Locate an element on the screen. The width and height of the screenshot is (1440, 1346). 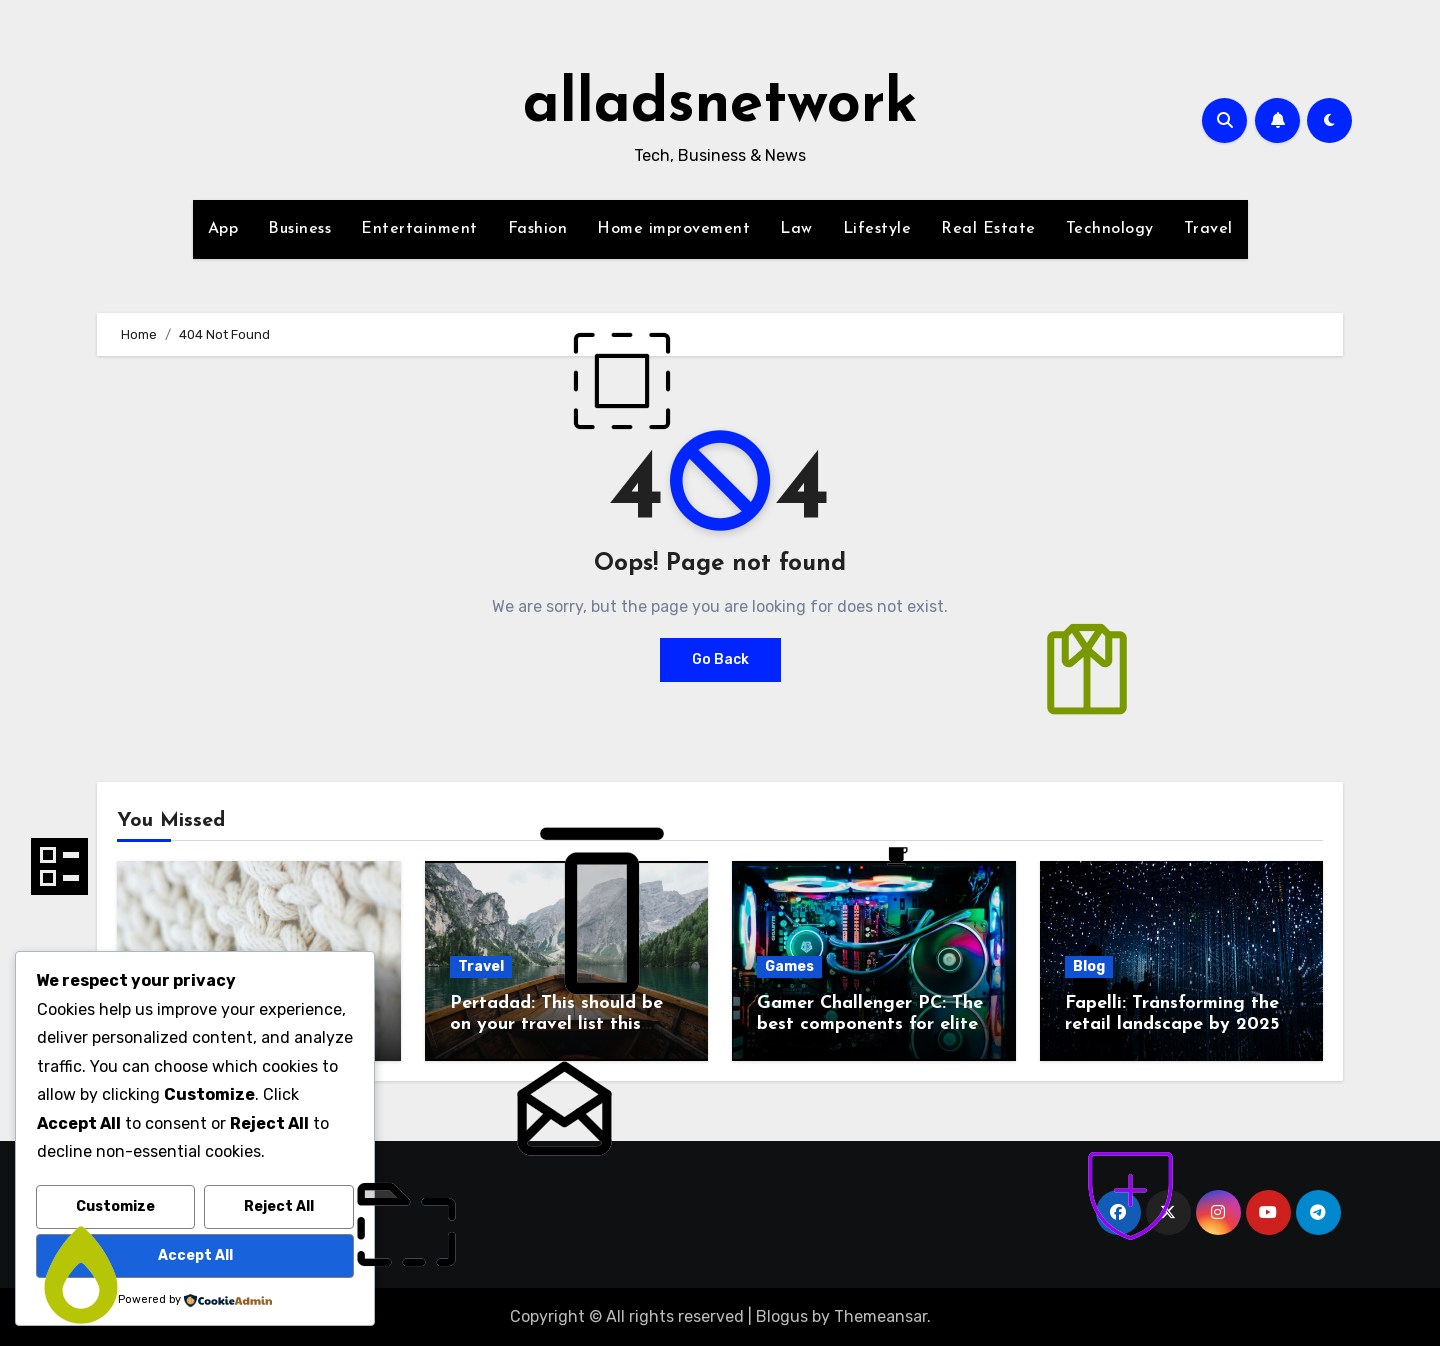
indicates trending or hot content is located at coordinates (81, 1275).